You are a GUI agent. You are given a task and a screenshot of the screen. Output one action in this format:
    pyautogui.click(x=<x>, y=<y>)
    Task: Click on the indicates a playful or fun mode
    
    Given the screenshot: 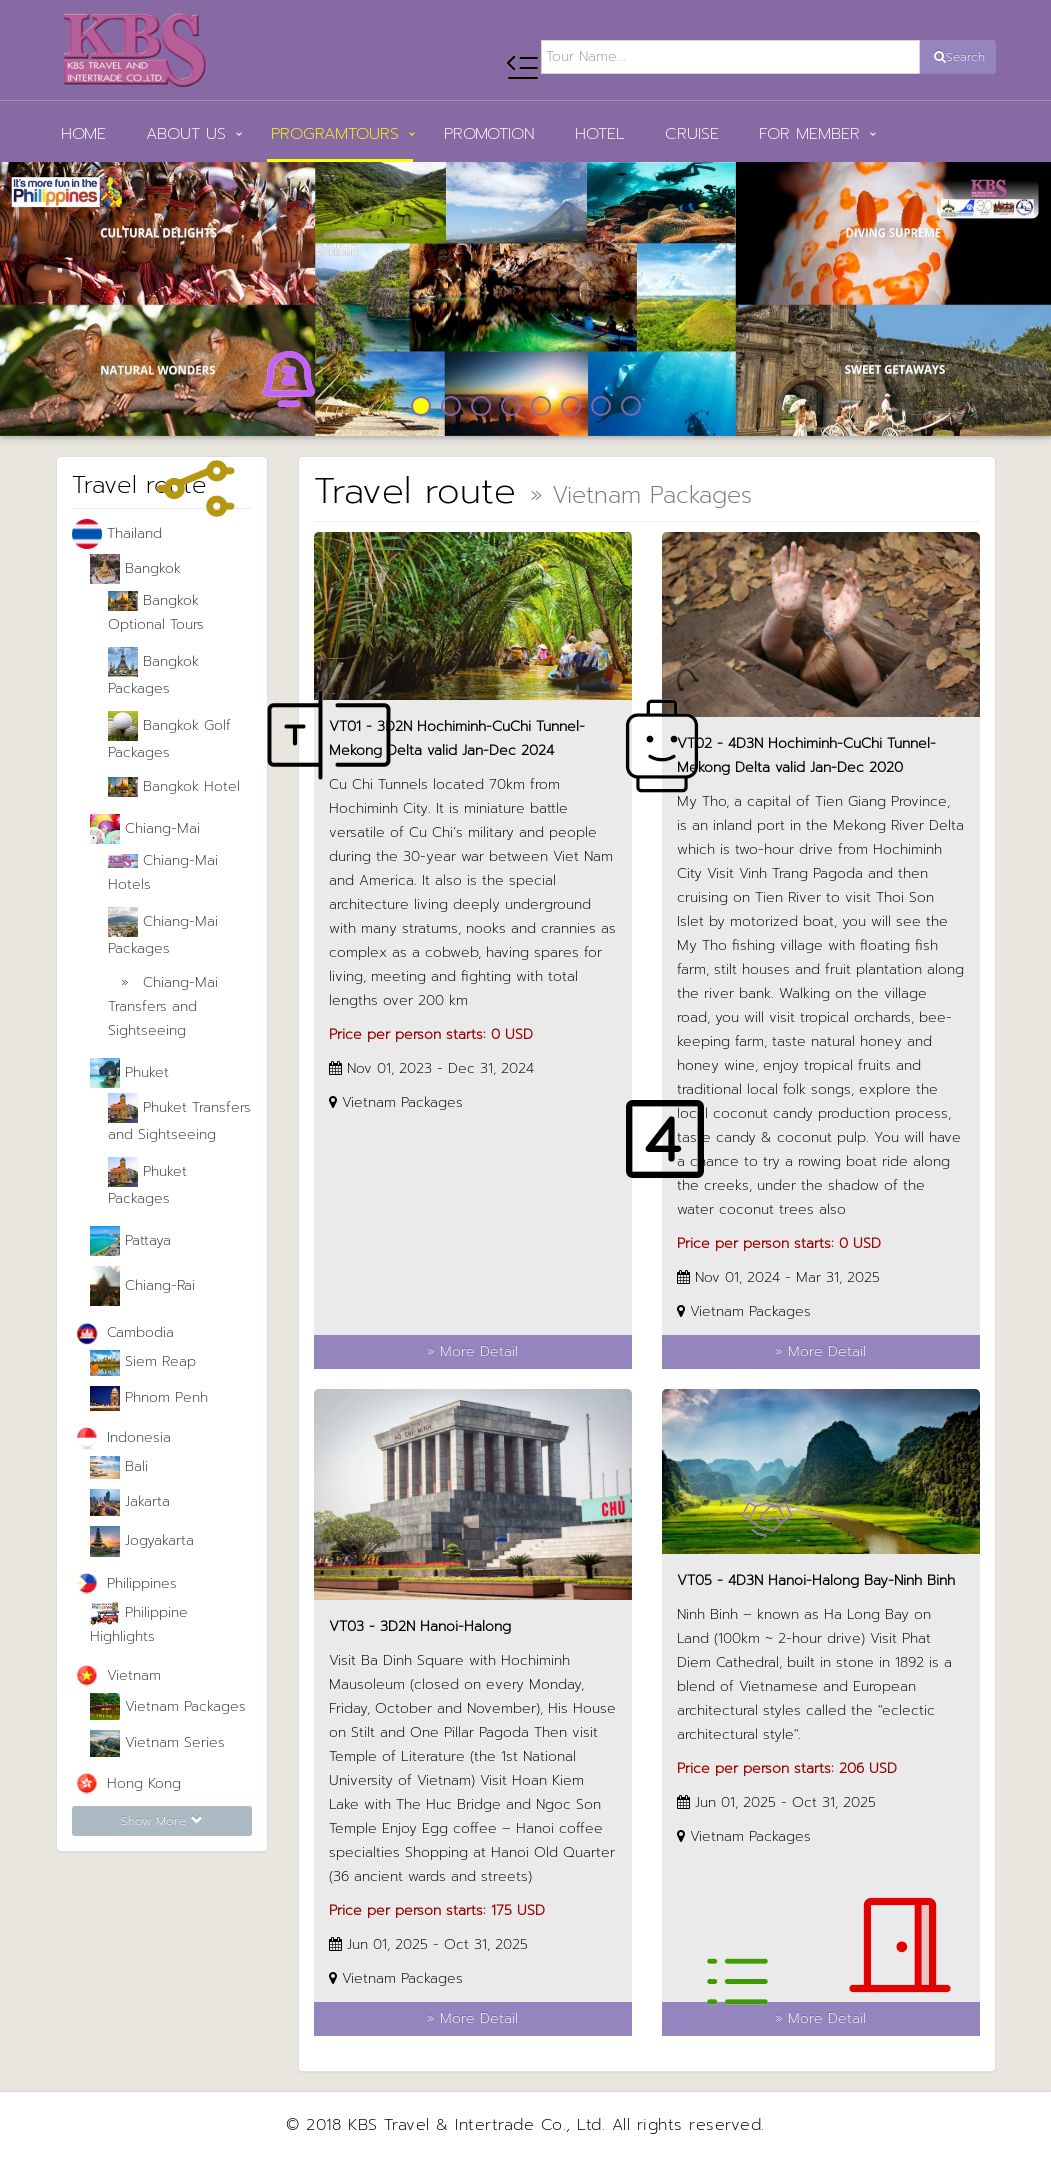 What is the action you would take?
    pyautogui.click(x=662, y=746)
    